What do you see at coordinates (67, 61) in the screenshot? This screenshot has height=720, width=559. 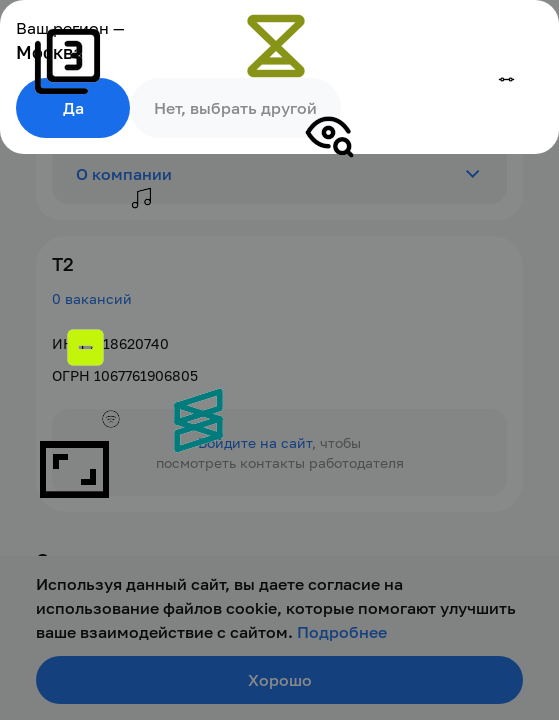 I see `view the third item in a layered stack` at bounding box center [67, 61].